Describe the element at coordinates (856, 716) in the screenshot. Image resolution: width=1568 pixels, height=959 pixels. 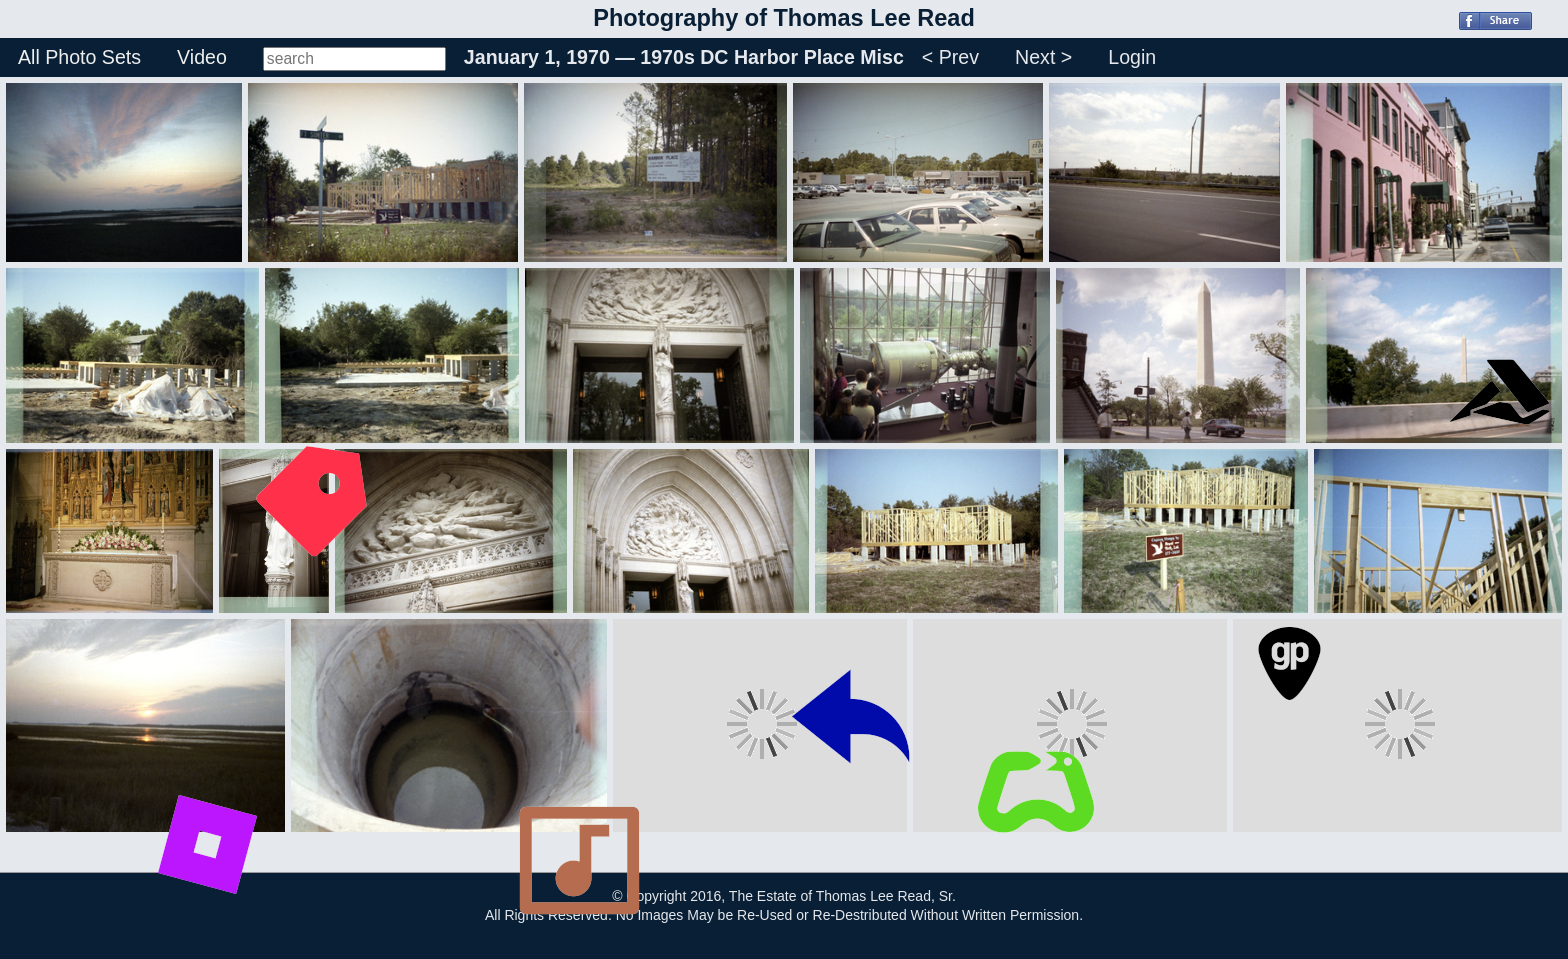
I see `reply to a message or email` at that location.